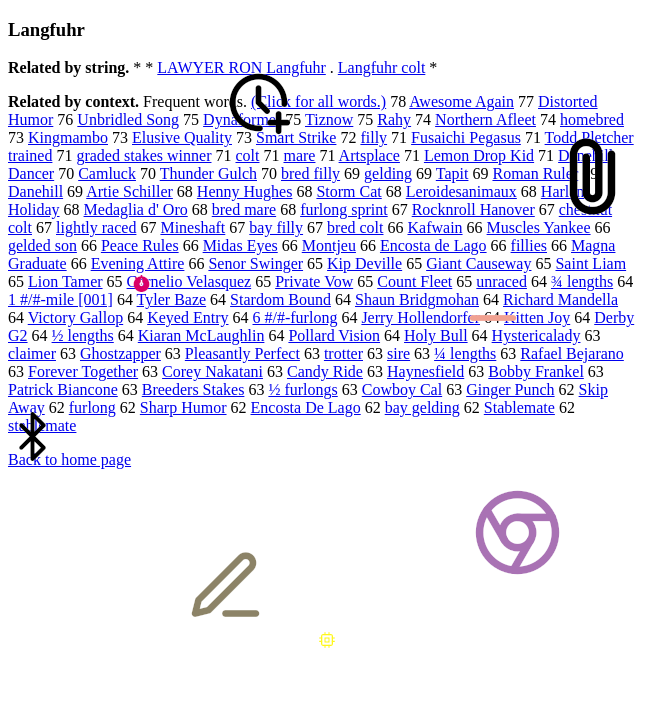  What do you see at coordinates (32, 436) in the screenshot?
I see `toggle bluetooth connectivity` at bounding box center [32, 436].